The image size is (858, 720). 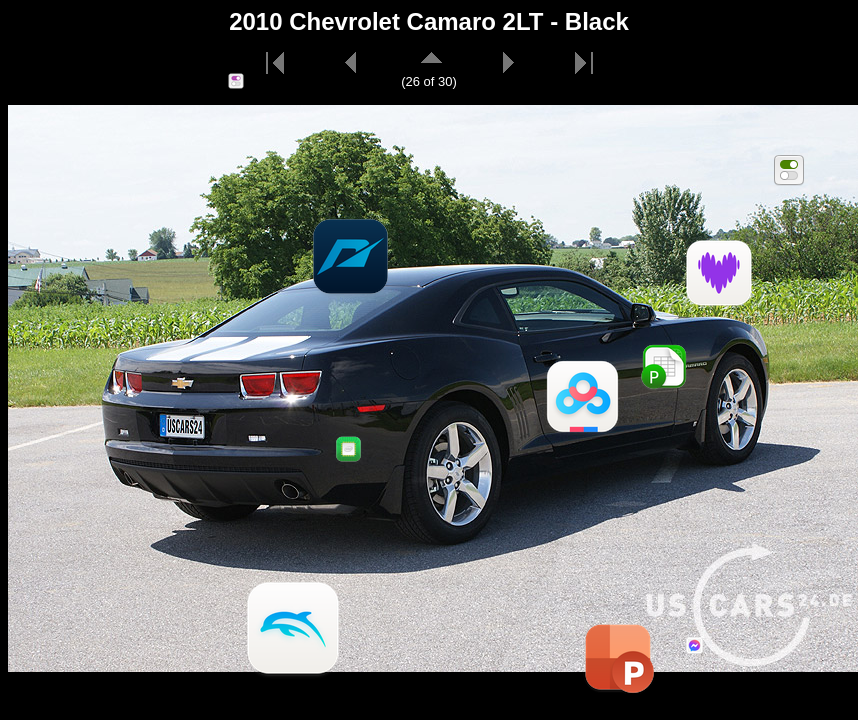 I want to click on open FreeOffice PlanMaker spreadsheet application, so click(x=664, y=366).